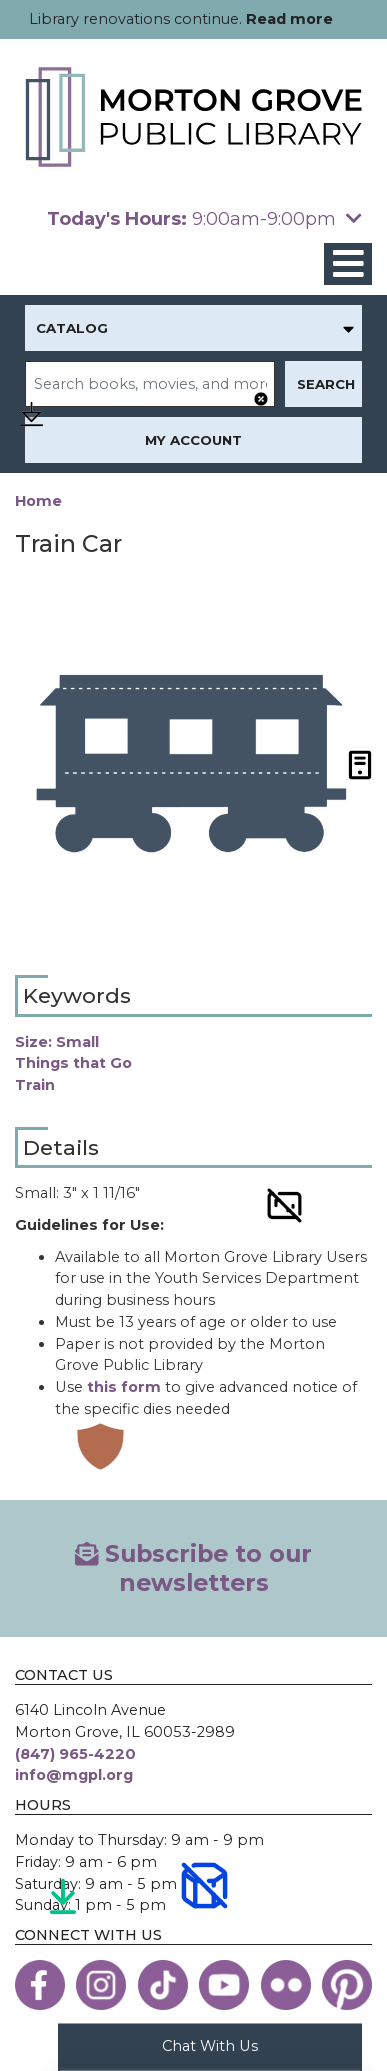 This screenshot has width=387, height=2071. Describe the element at coordinates (63, 1897) in the screenshot. I see `move item to bottom of list` at that location.